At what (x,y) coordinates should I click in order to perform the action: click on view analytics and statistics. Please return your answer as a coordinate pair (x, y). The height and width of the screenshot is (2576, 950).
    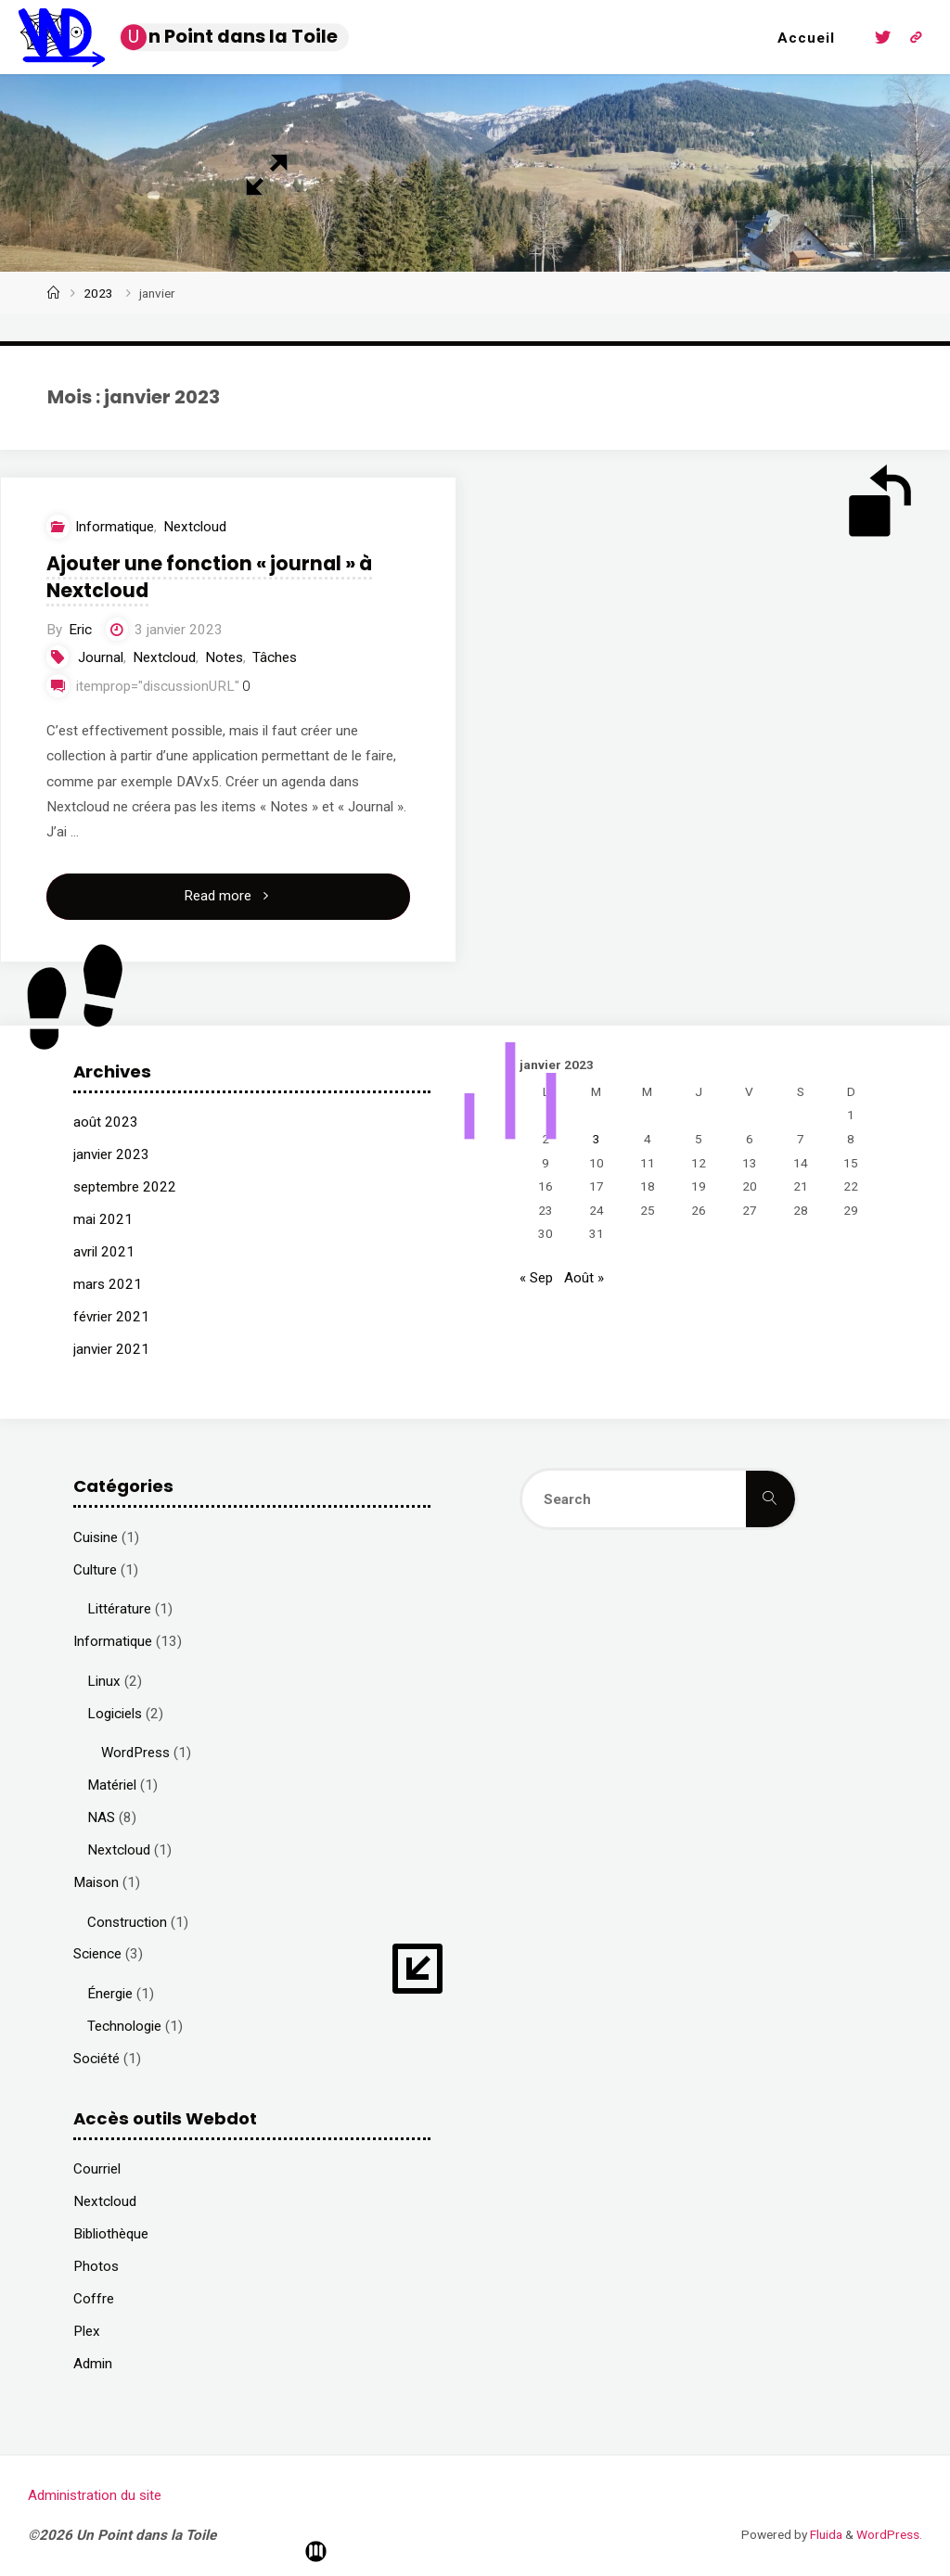
    Looking at the image, I should click on (510, 1093).